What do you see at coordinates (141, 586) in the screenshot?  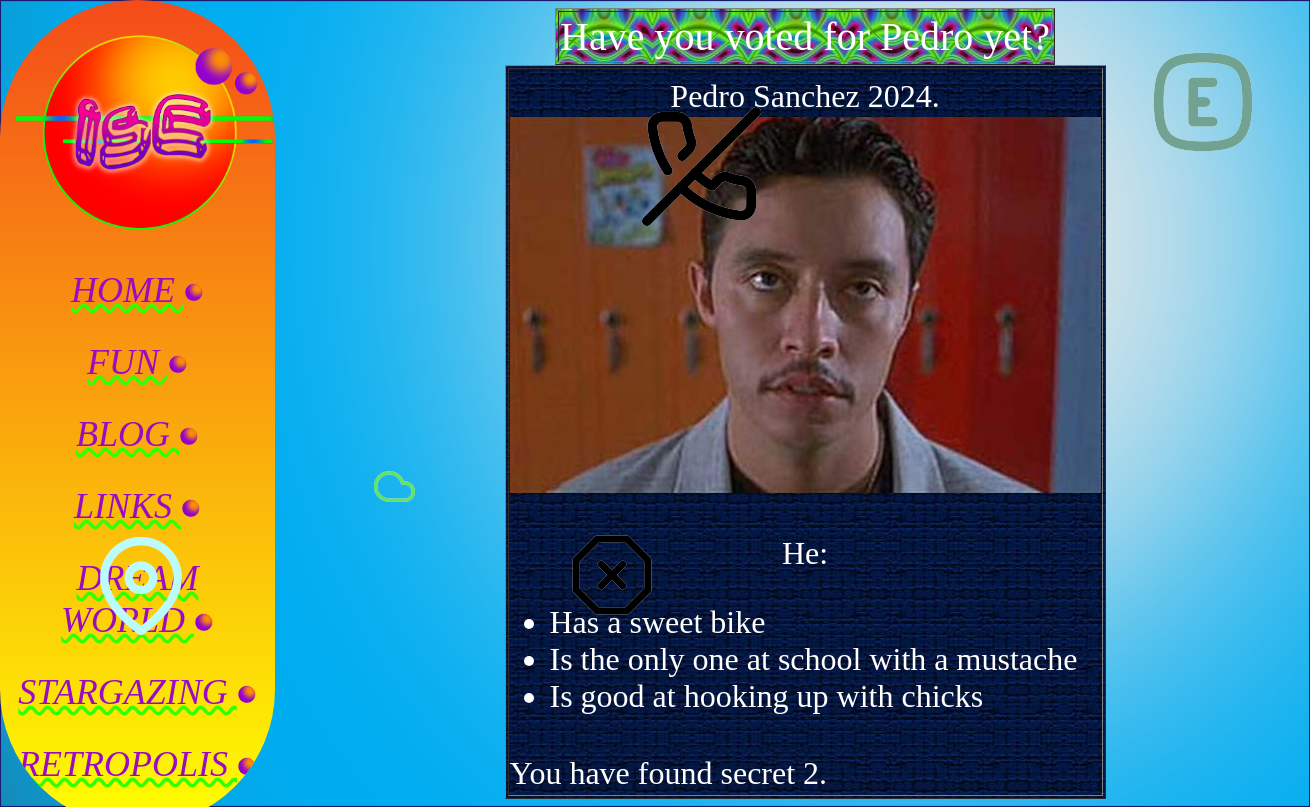 I see `view location on map` at bounding box center [141, 586].